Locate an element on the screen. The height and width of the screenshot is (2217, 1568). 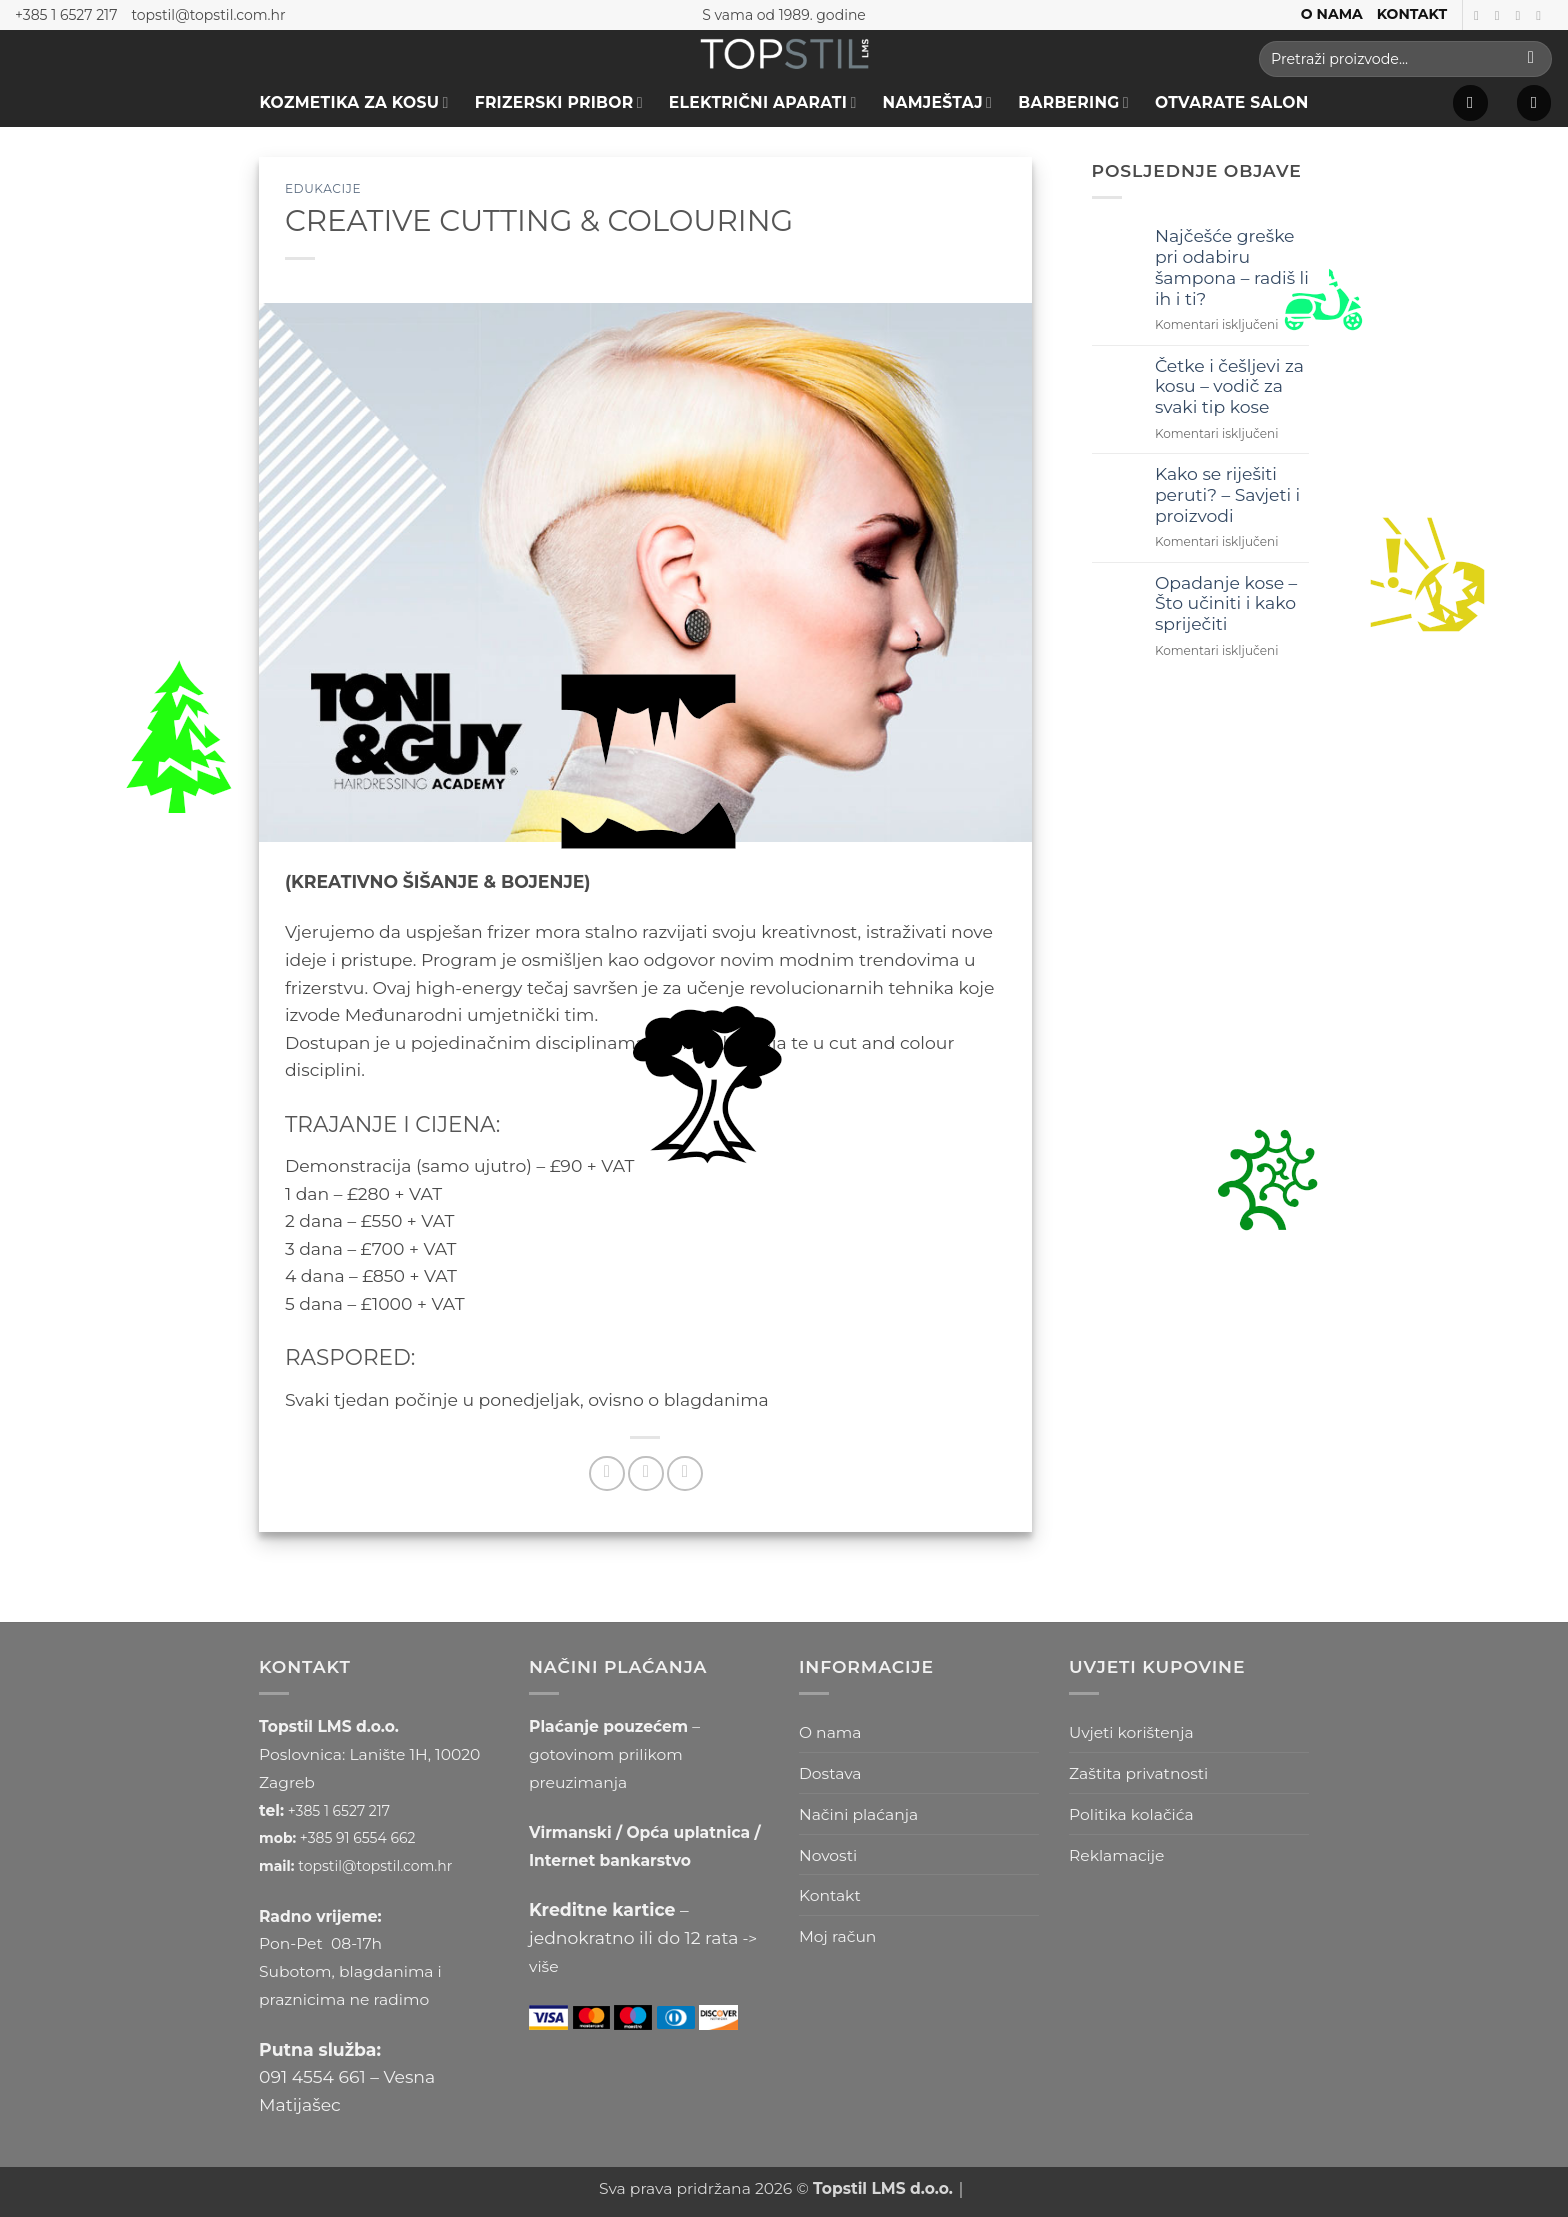
represents nature or environmental features in a game is located at coordinates (707, 1084).